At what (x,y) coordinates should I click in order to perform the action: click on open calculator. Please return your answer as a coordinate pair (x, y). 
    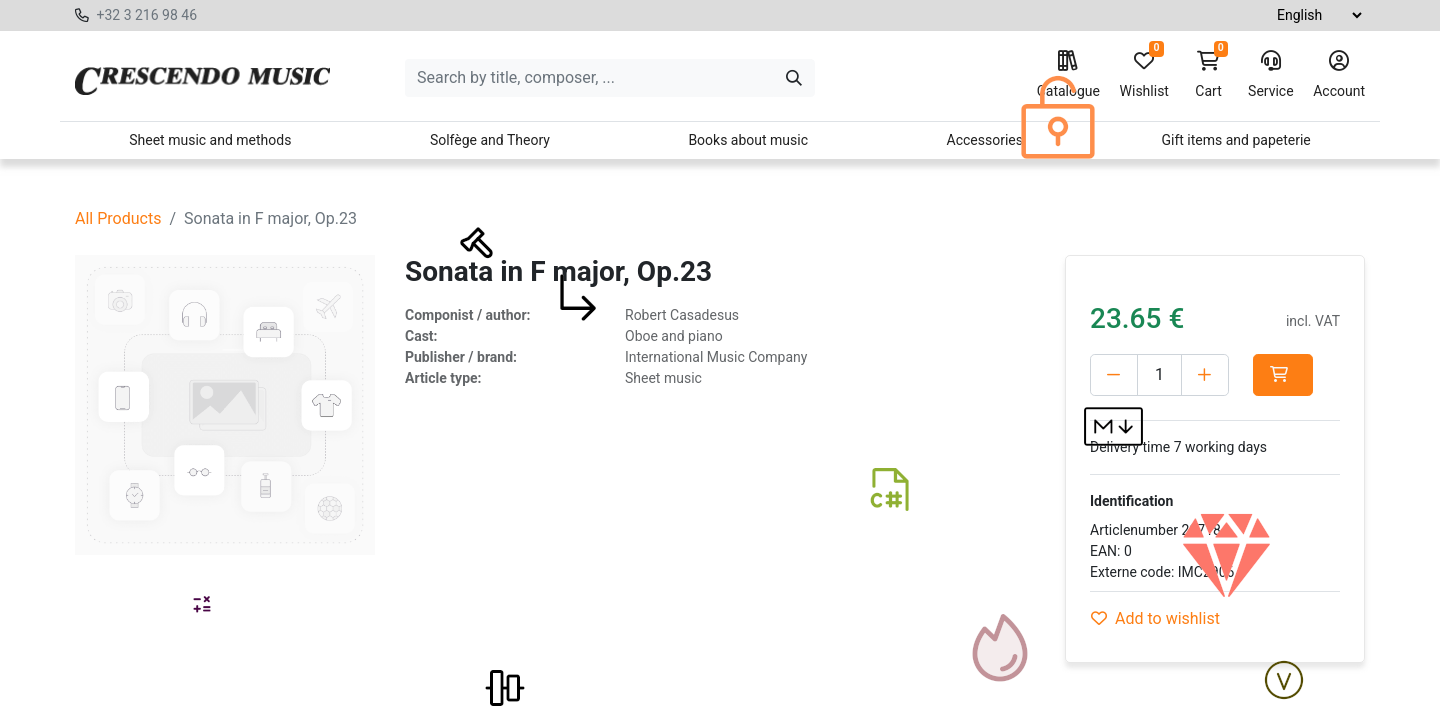
    Looking at the image, I should click on (202, 604).